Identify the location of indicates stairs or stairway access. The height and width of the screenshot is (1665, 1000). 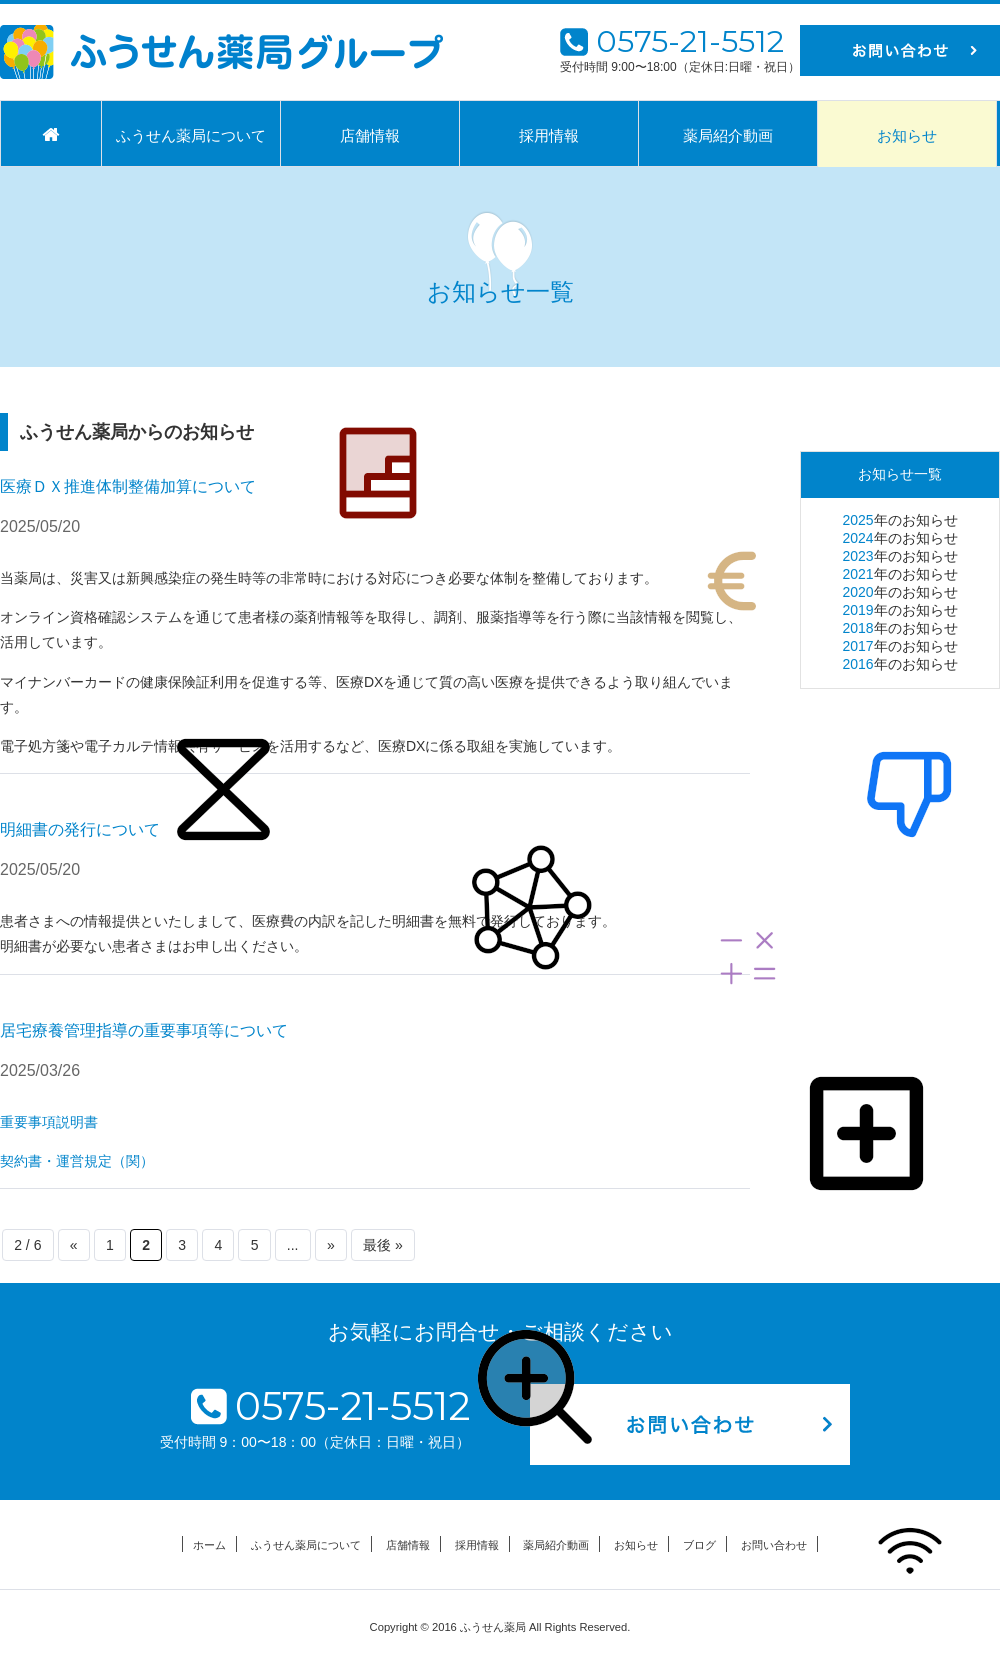
(378, 473).